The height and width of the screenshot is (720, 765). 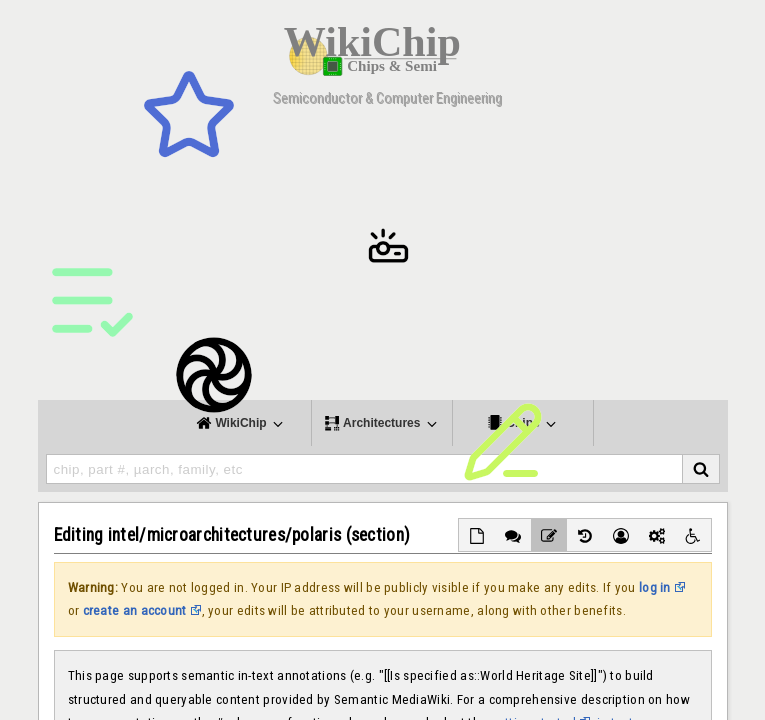 What do you see at coordinates (92, 300) in the screenshot?
I see `view completed tasks` at bounding box center [92, 300].